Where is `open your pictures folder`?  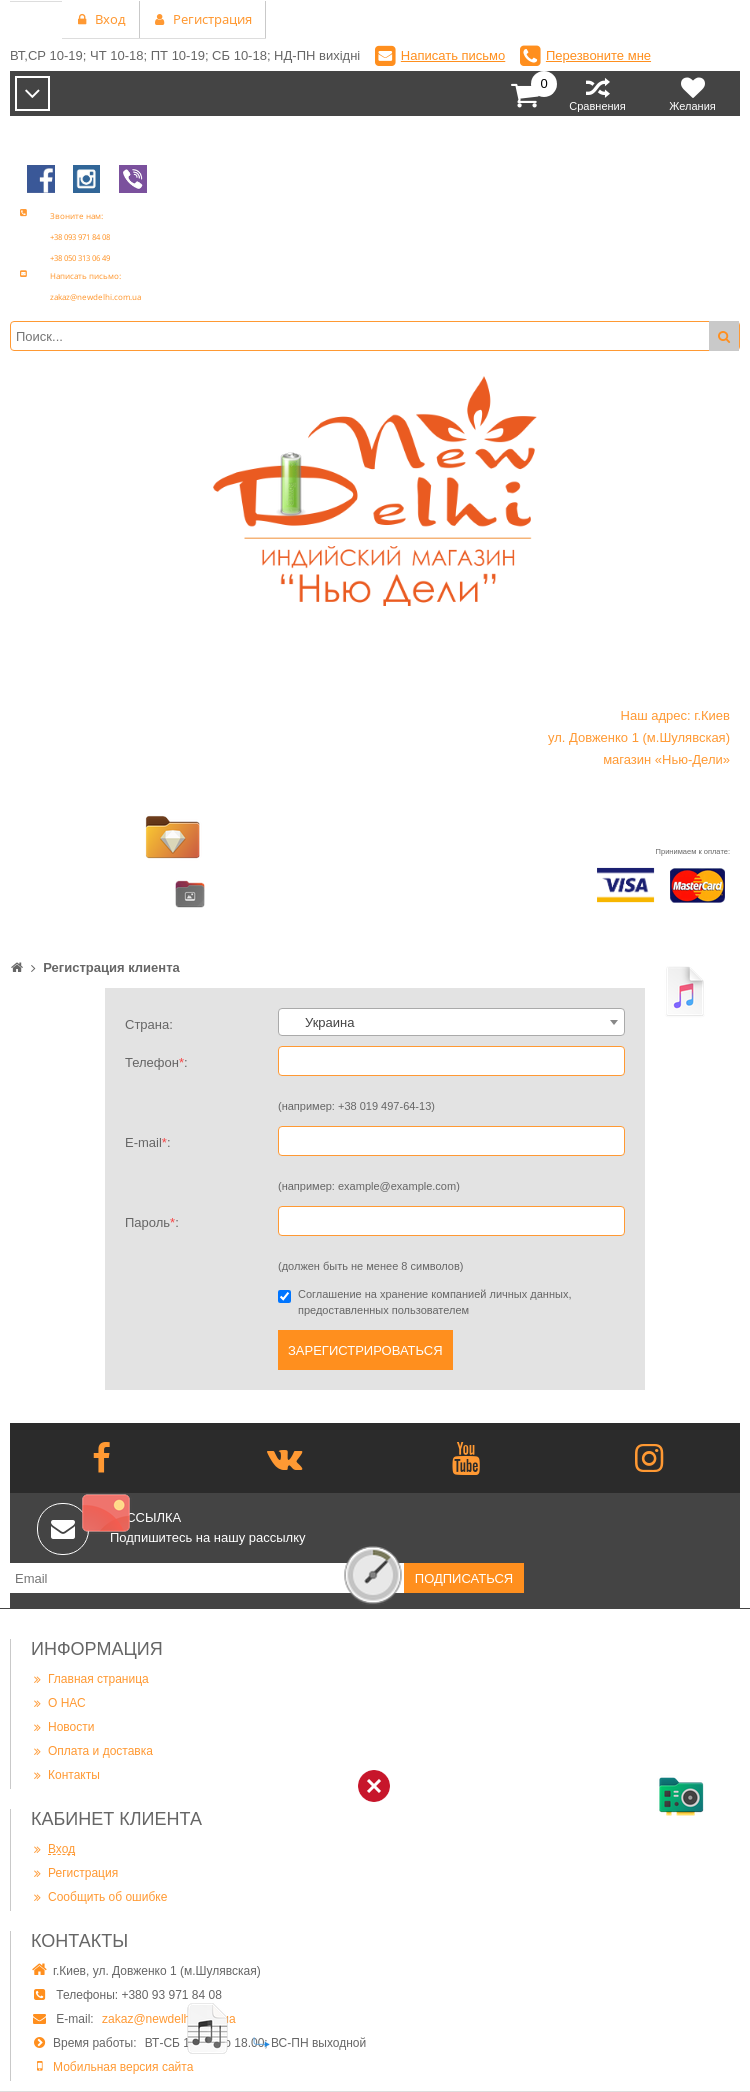
open your pictures folder is located at coordinates (190, 894).